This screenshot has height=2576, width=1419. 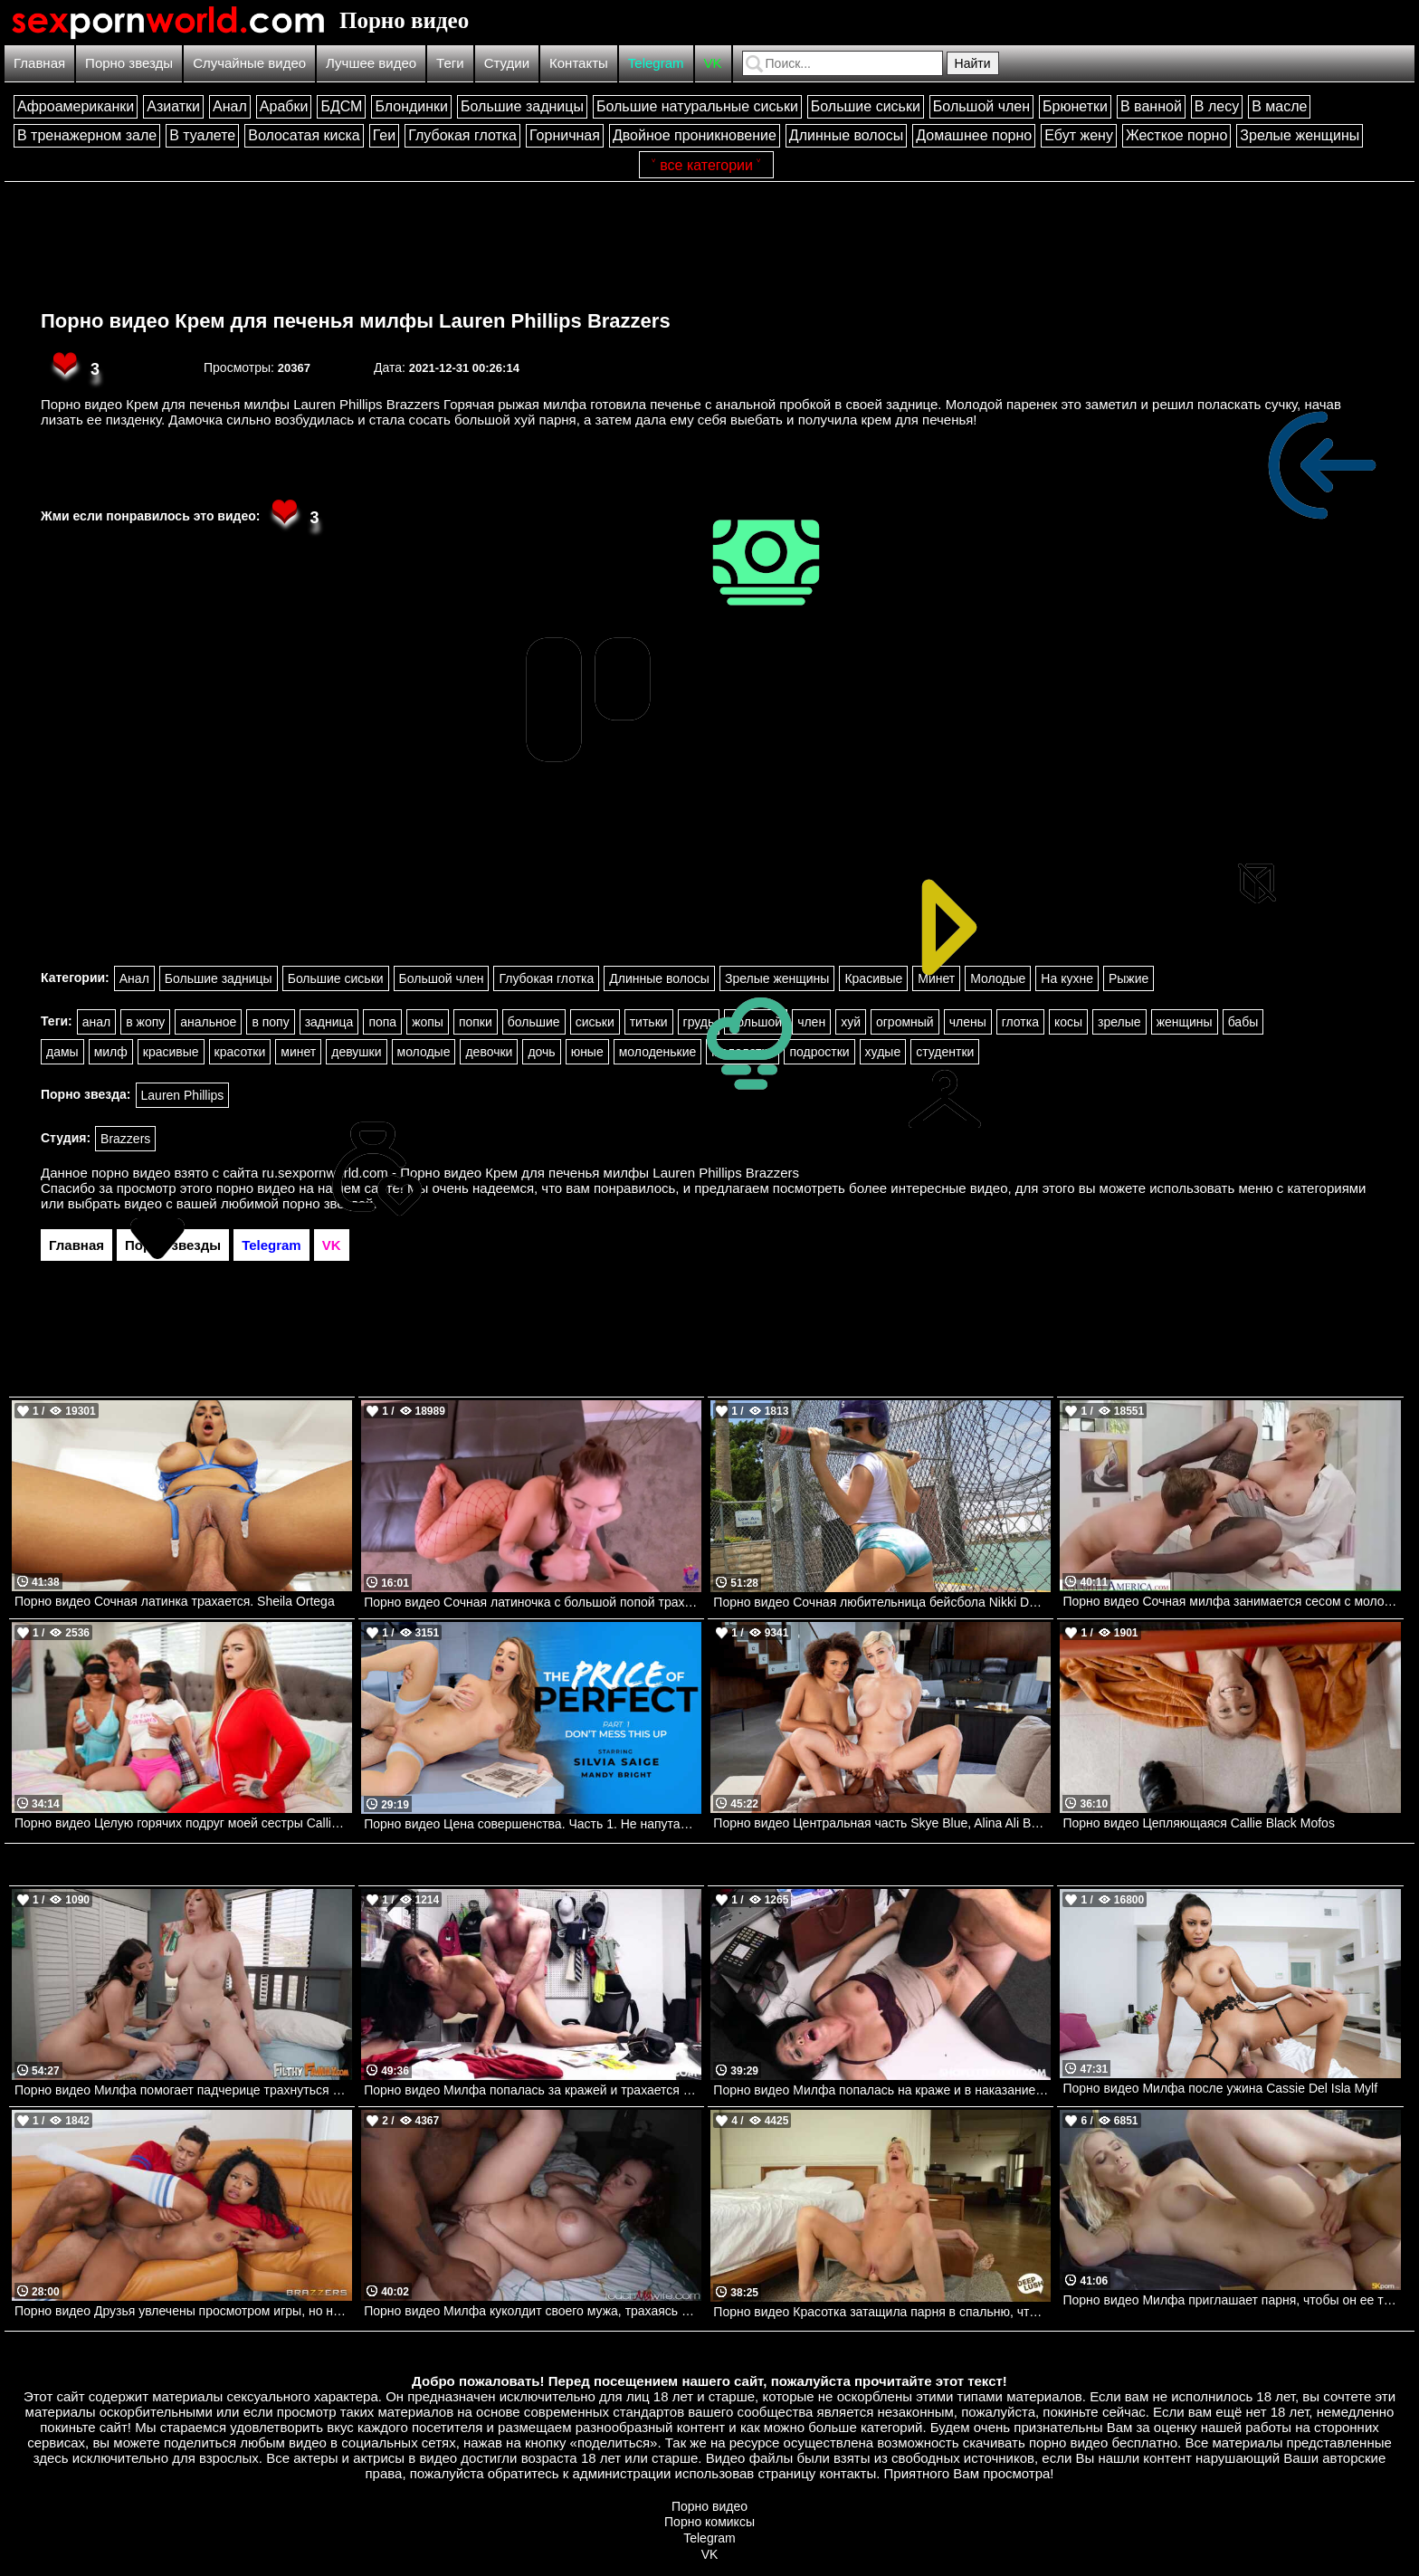 I want to click on view your cash balance, so click(x=766, y=562).